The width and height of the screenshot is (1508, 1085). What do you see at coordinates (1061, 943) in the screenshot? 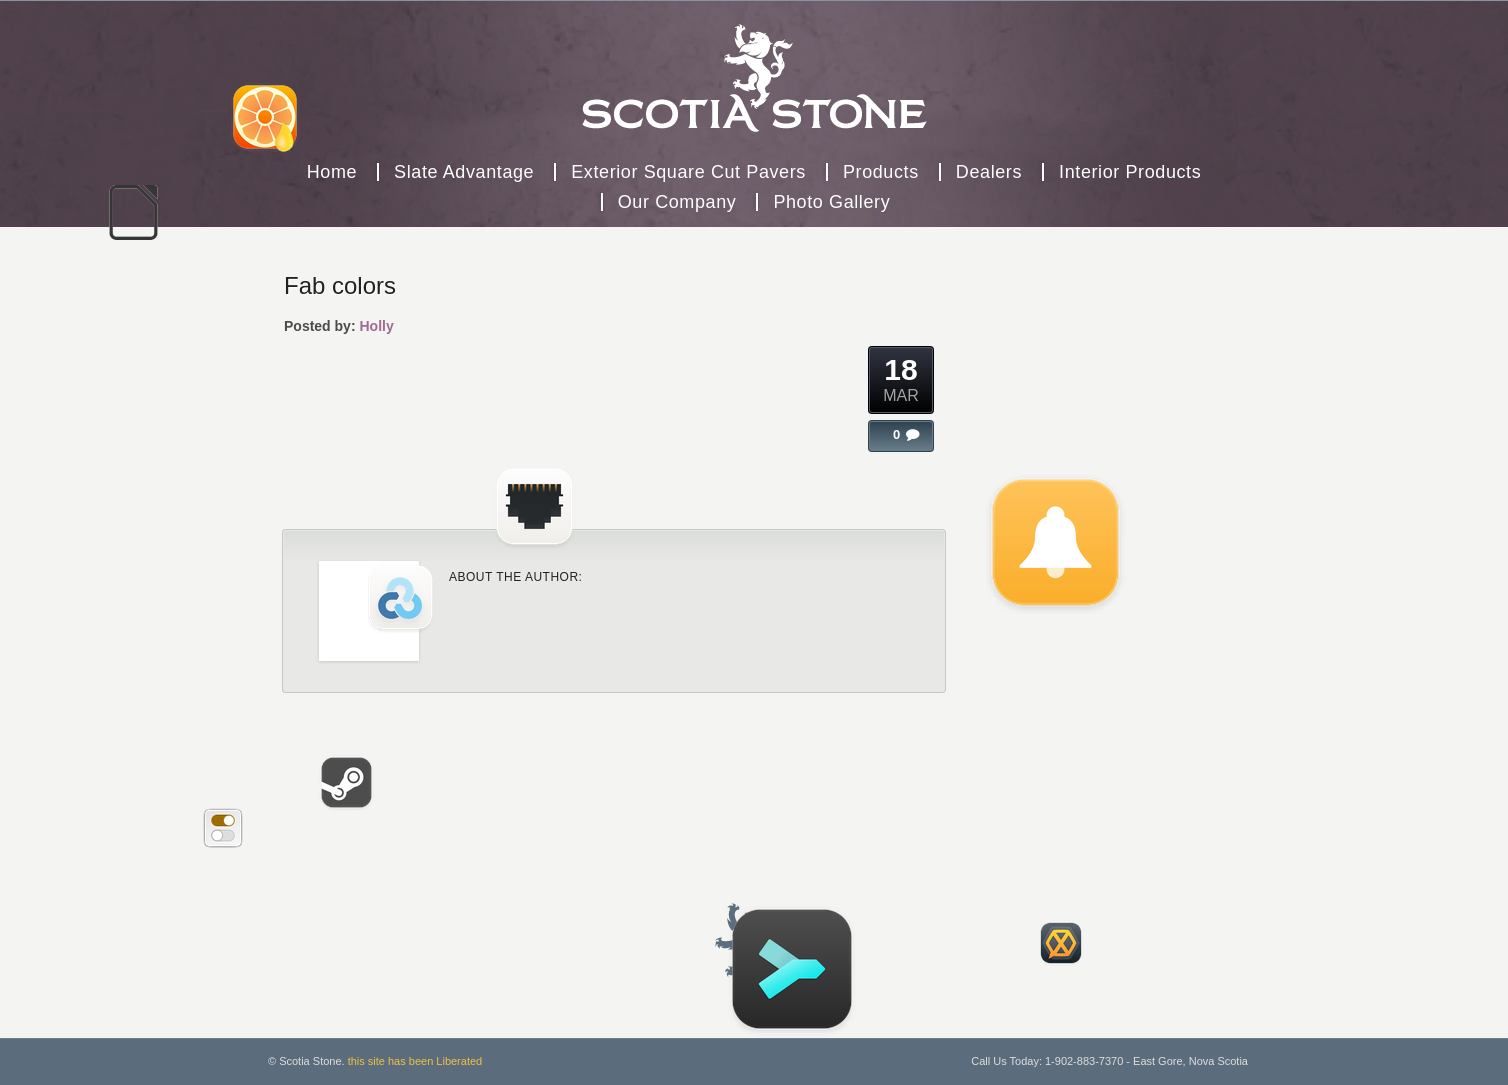
I see `open hexchat irc client` at bounding box center [1061, 943].